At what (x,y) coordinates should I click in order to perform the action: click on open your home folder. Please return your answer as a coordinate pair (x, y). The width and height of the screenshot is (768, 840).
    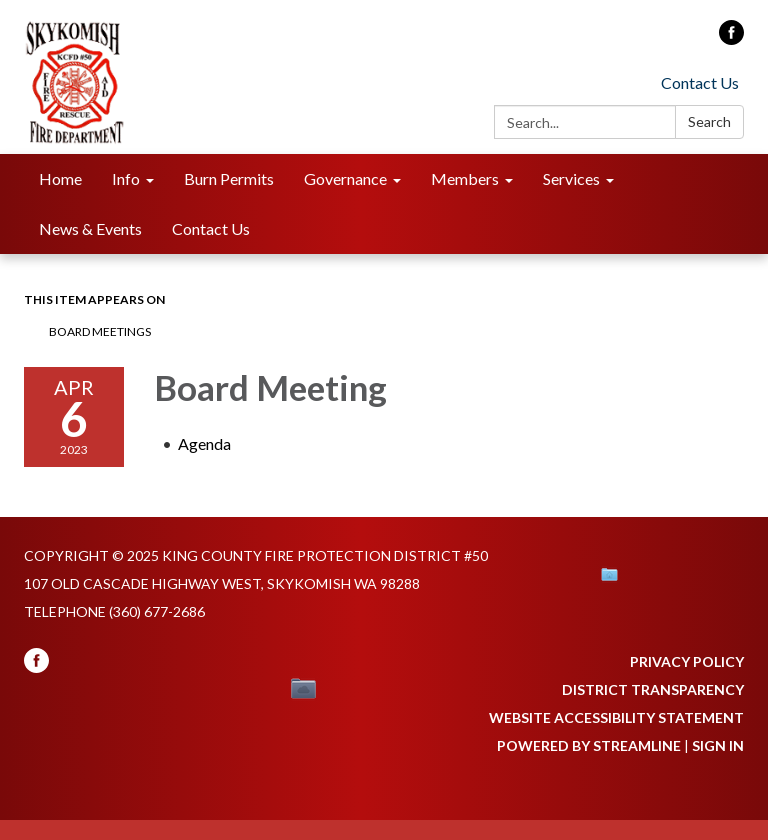
    Looking at the image, I should click on (609, 574).